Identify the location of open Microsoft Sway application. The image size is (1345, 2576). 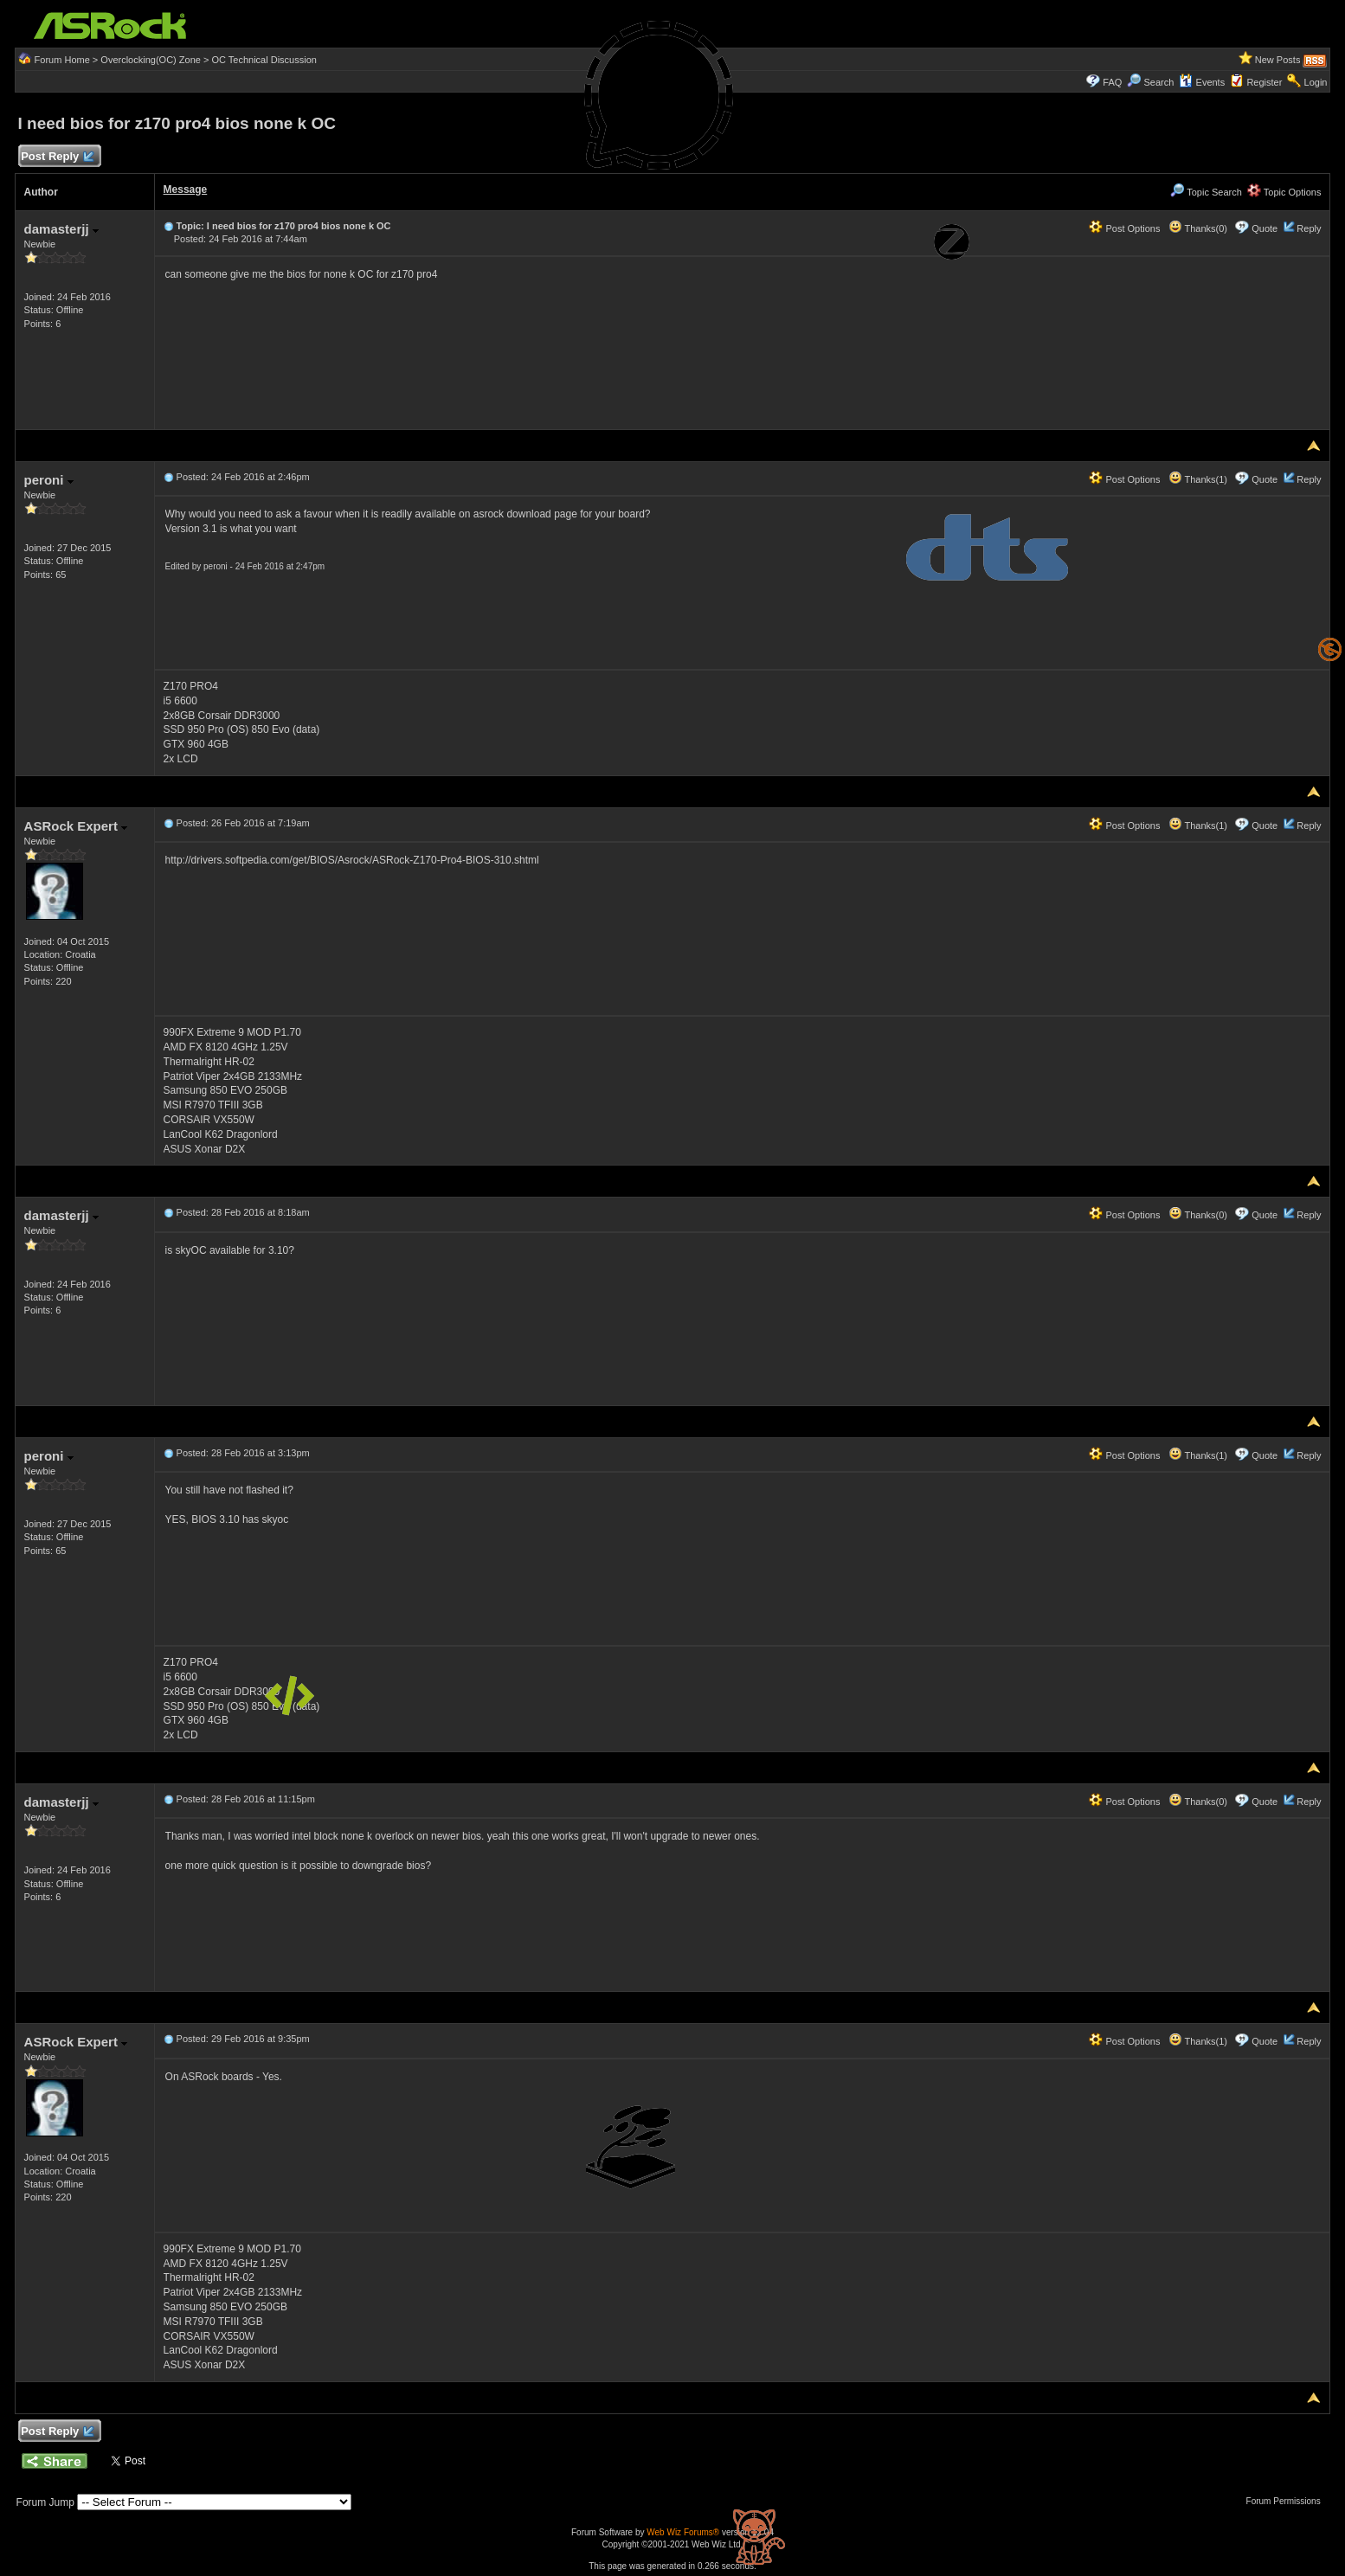
(630, 2147).